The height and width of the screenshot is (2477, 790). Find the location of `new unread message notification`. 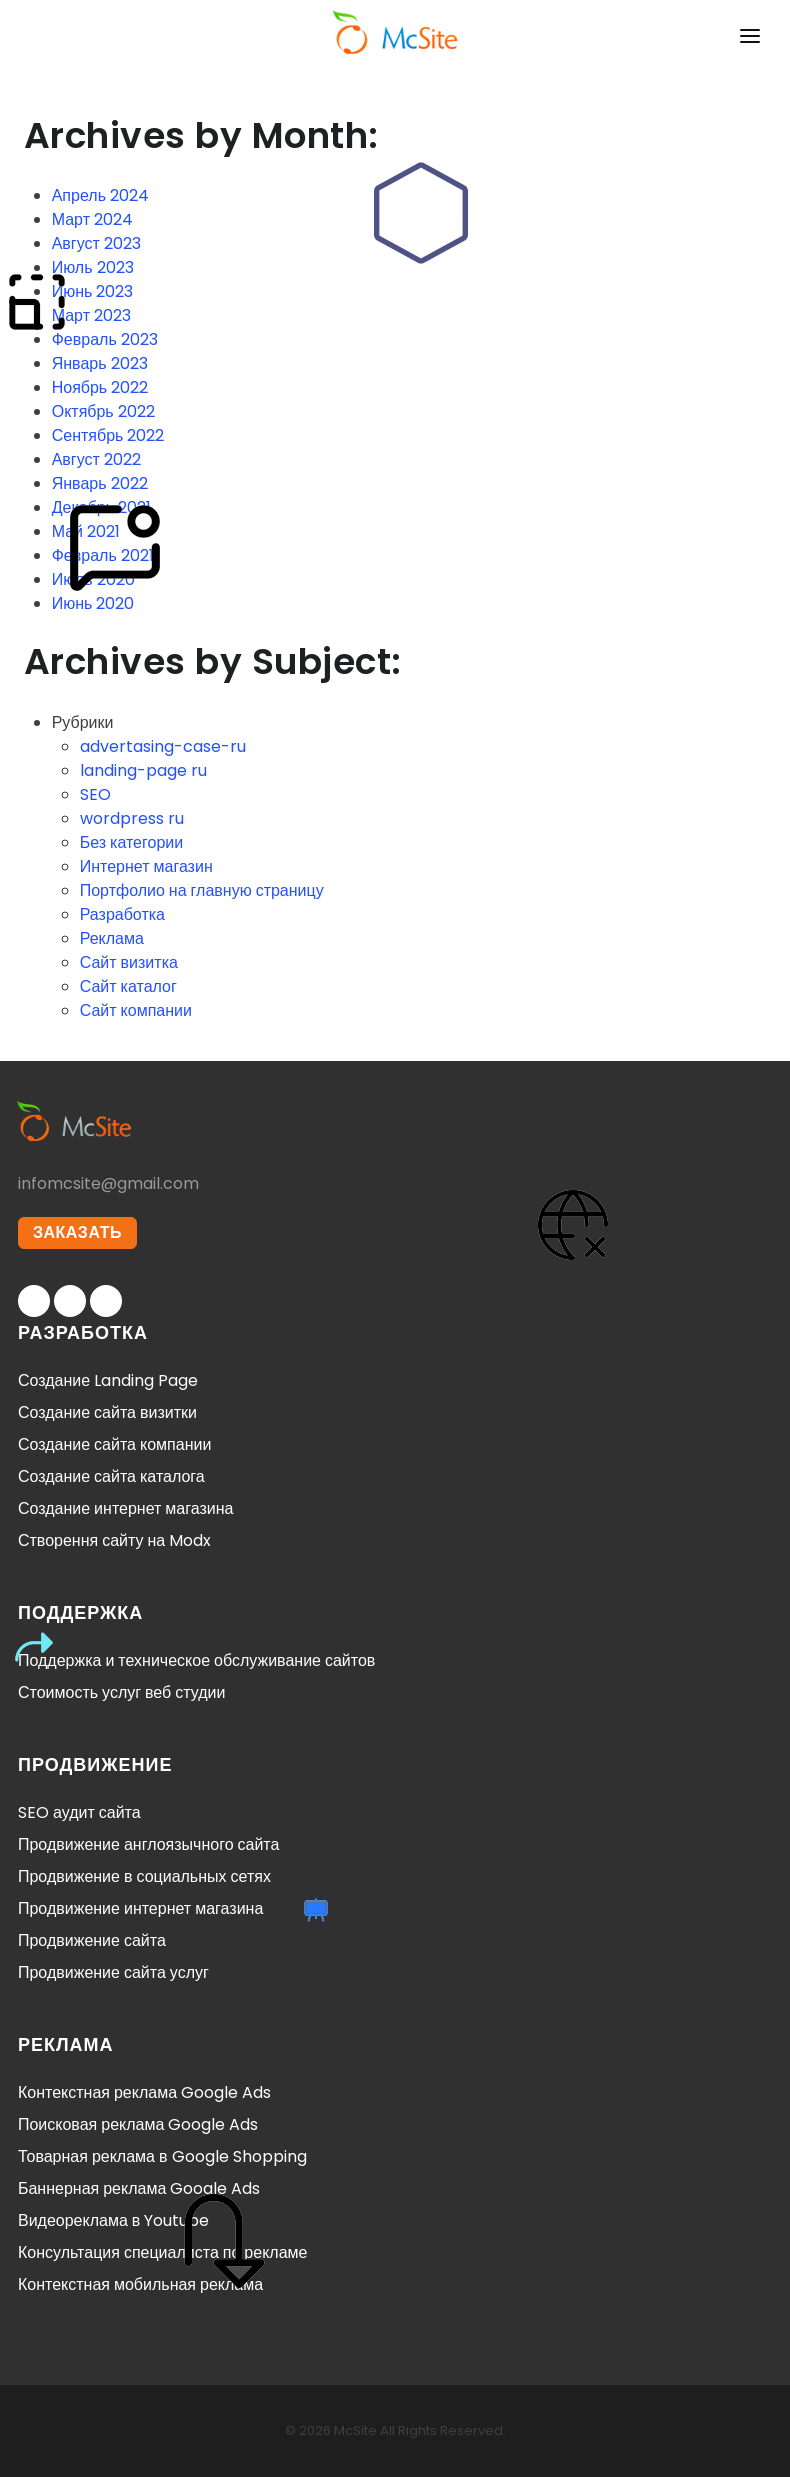

new unread message notification is located at coordinates (115, 546).